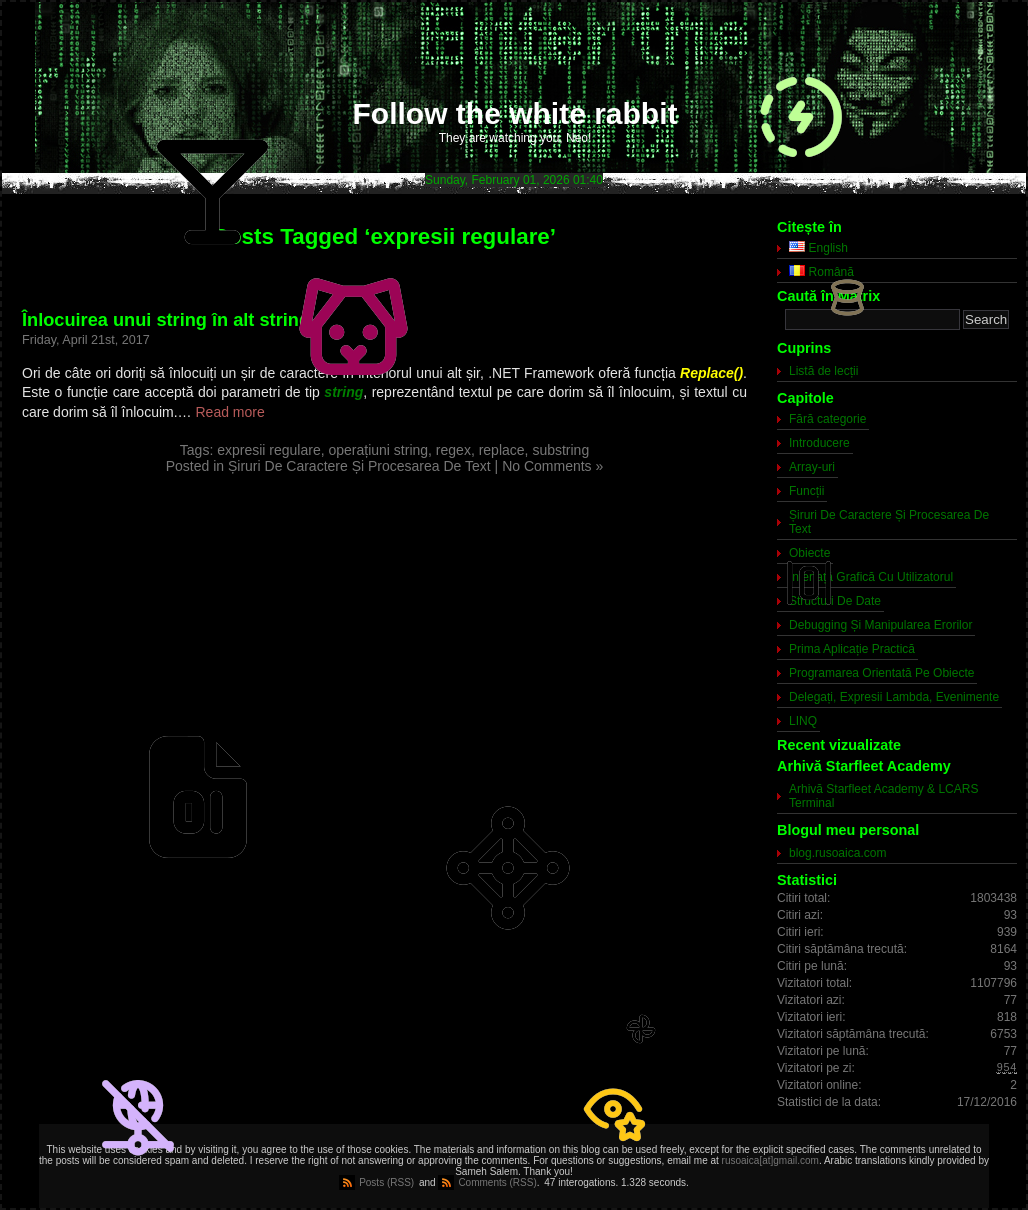 Image resolution: width=1028 pixels, height=1210 pixels. I want to click on charging in progress, so click(801, 117).